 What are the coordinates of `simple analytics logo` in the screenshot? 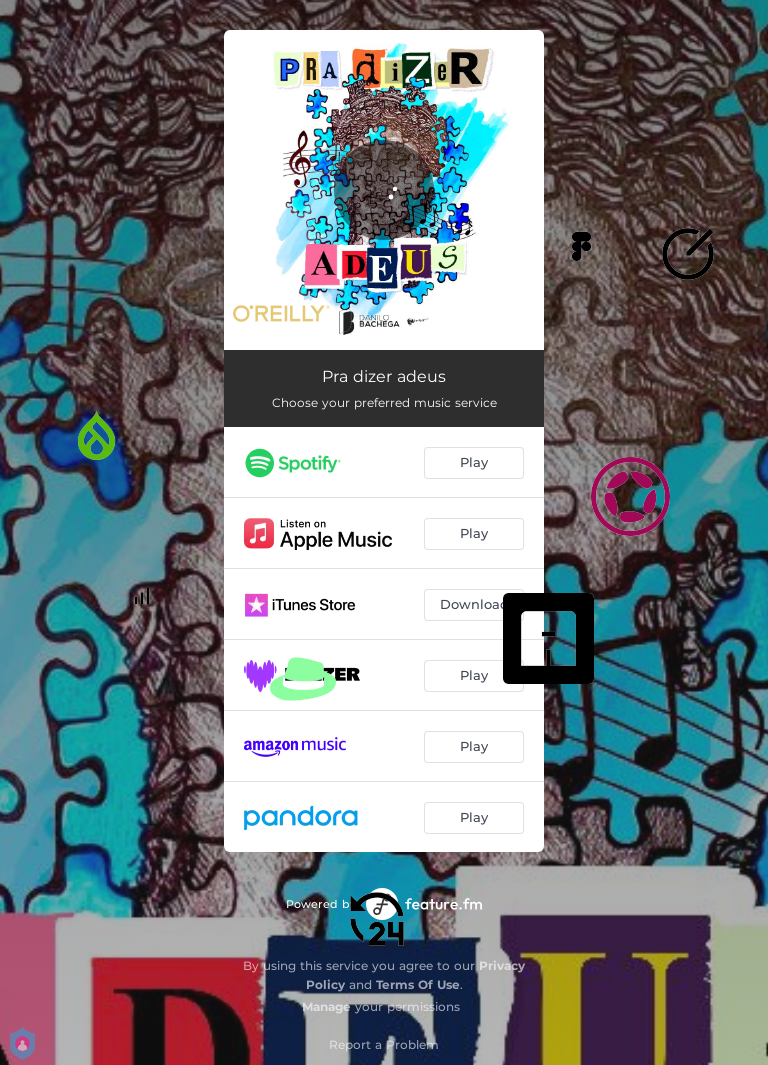 It's located at (142, 596).